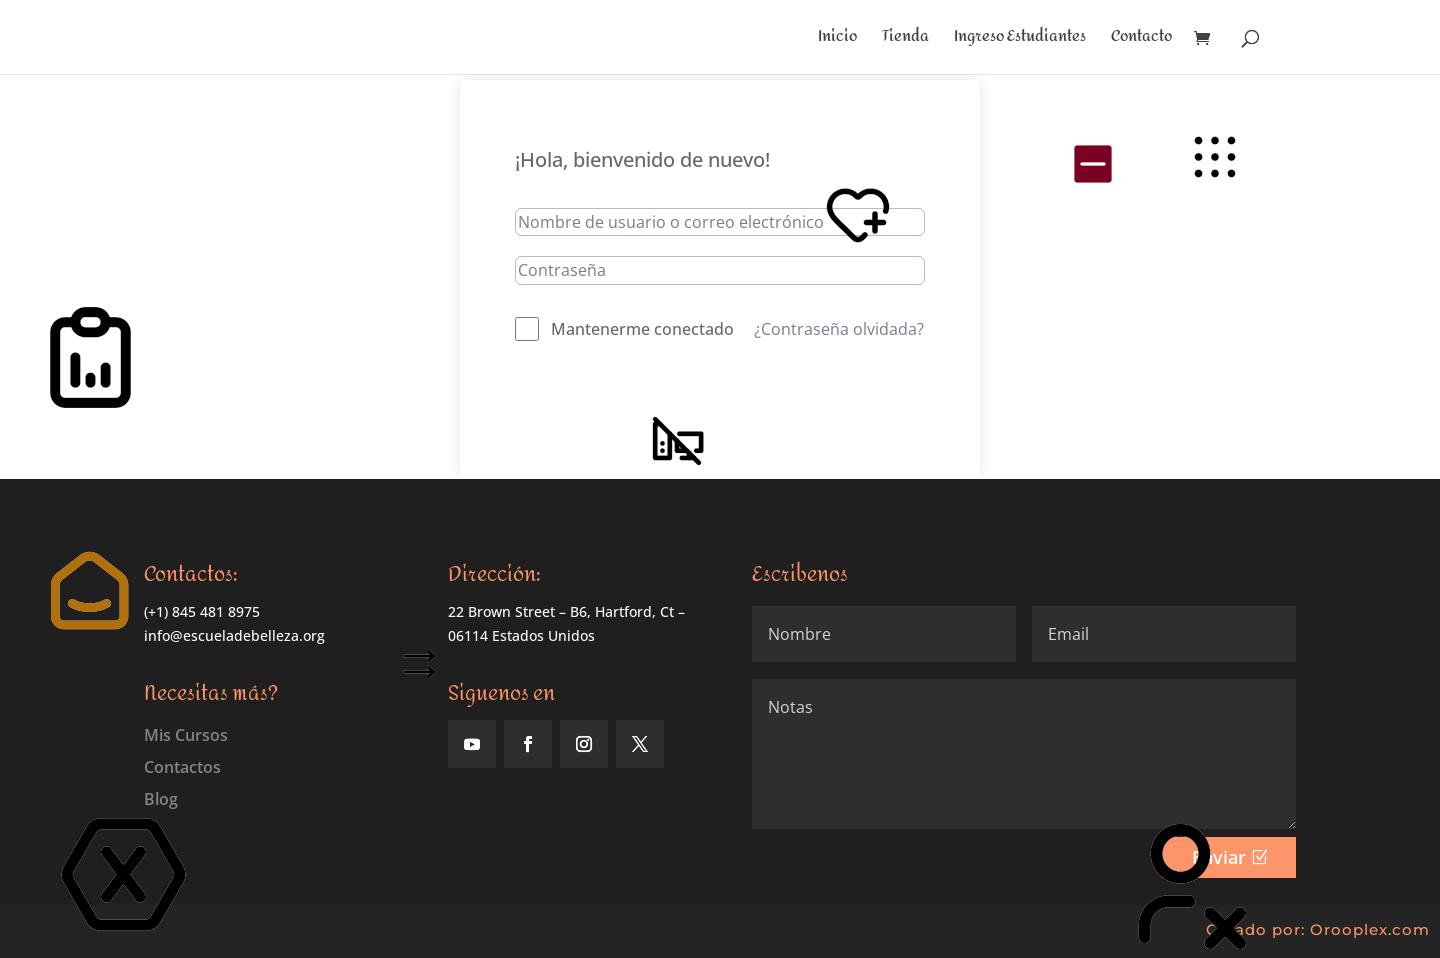  What do you see at coordinates (90, 357) in the screenshot?
I see `view analytics report` at bounding box center [90, 357].